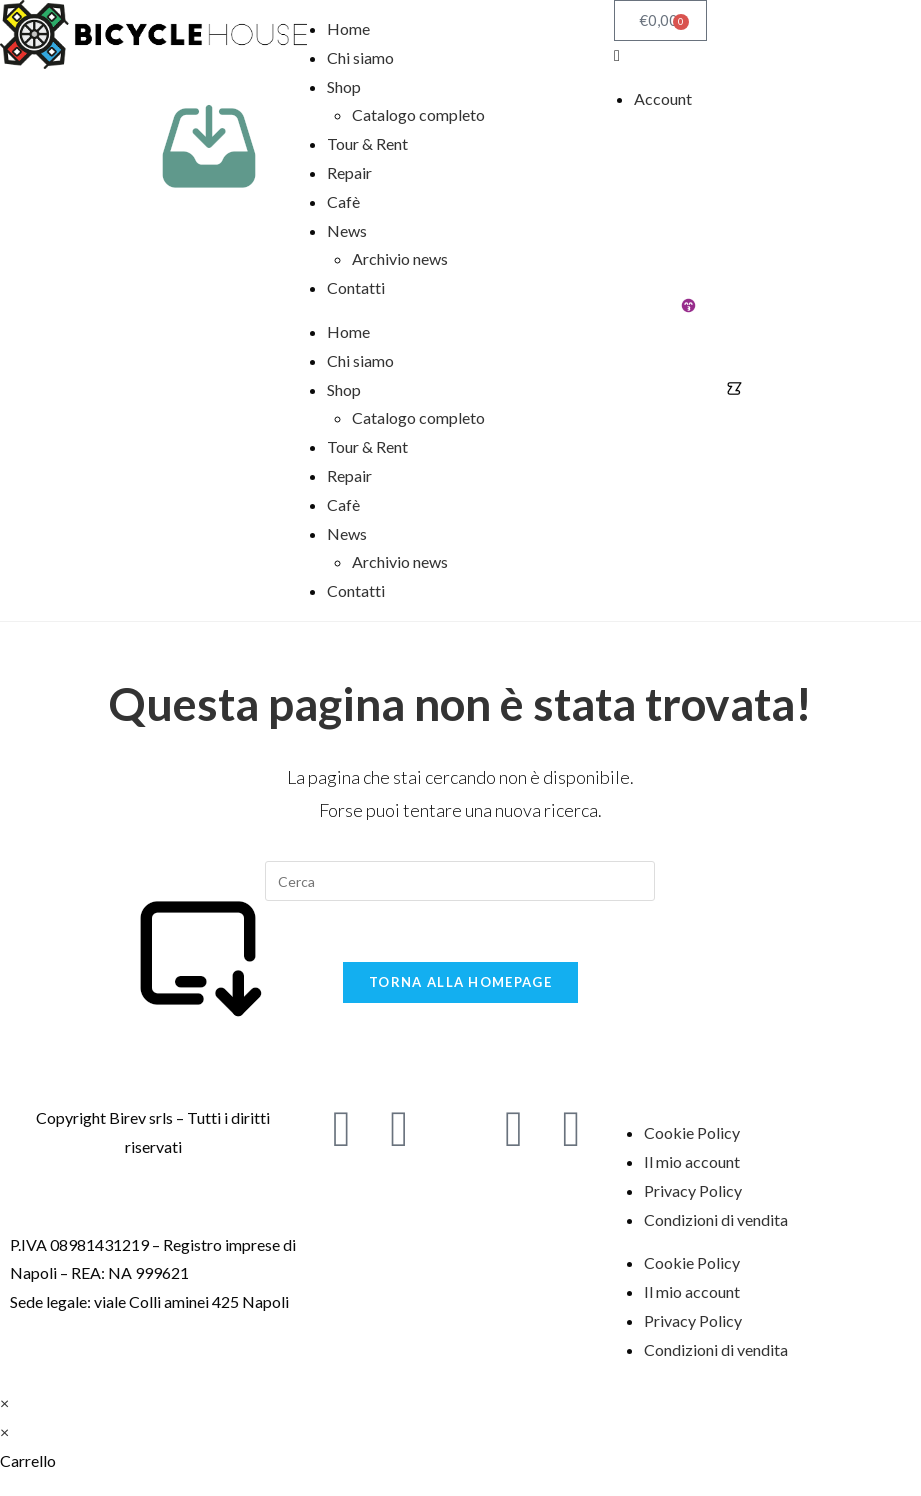 Image resolution: width=921 pixels, height=1496 pixels. What do you see at coordinates (734, 388) in the screenshot?
I see `open zwift app` at bounding box center [734, 388].